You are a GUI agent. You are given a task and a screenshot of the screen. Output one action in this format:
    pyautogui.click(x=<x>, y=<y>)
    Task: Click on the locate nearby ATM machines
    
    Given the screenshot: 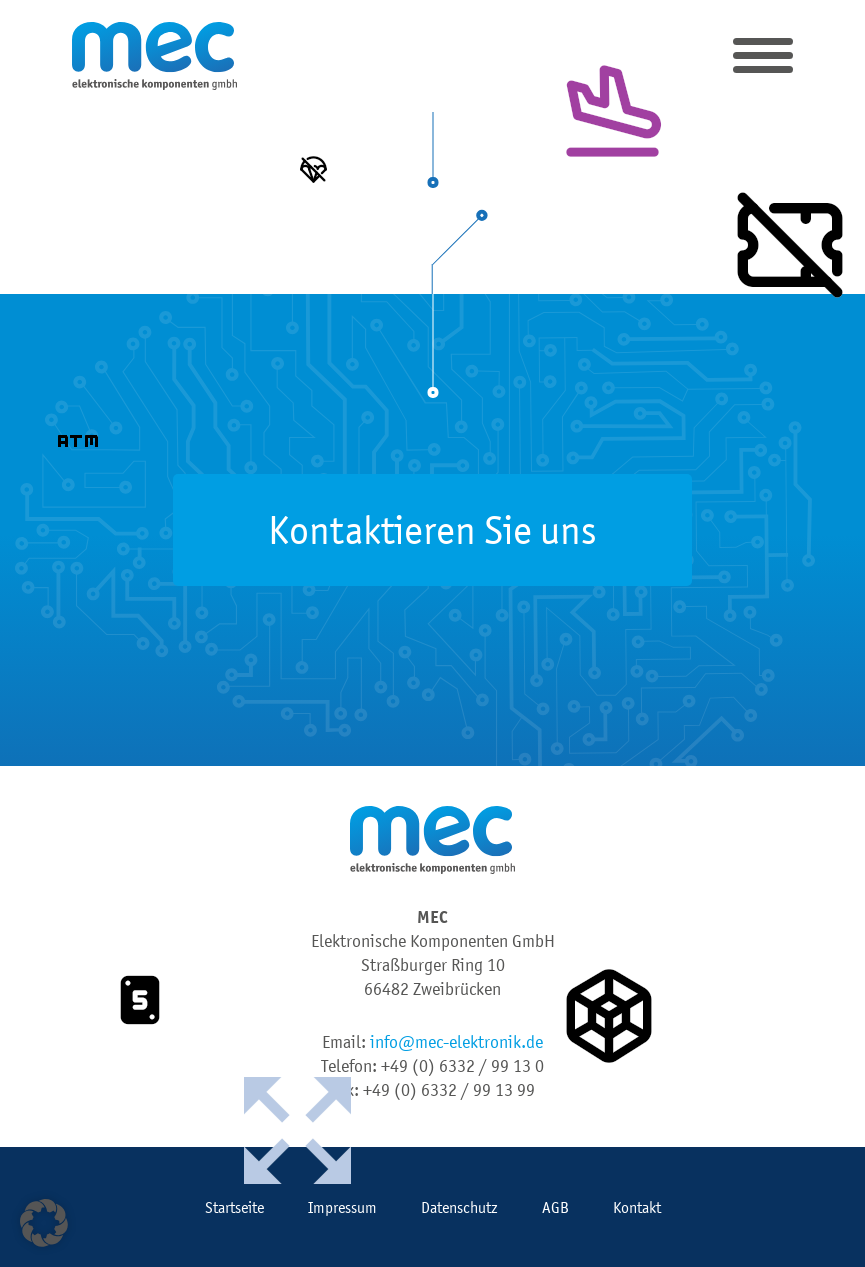 What is the action you would take?
    pyautogui.click(x=78, y=441)
    